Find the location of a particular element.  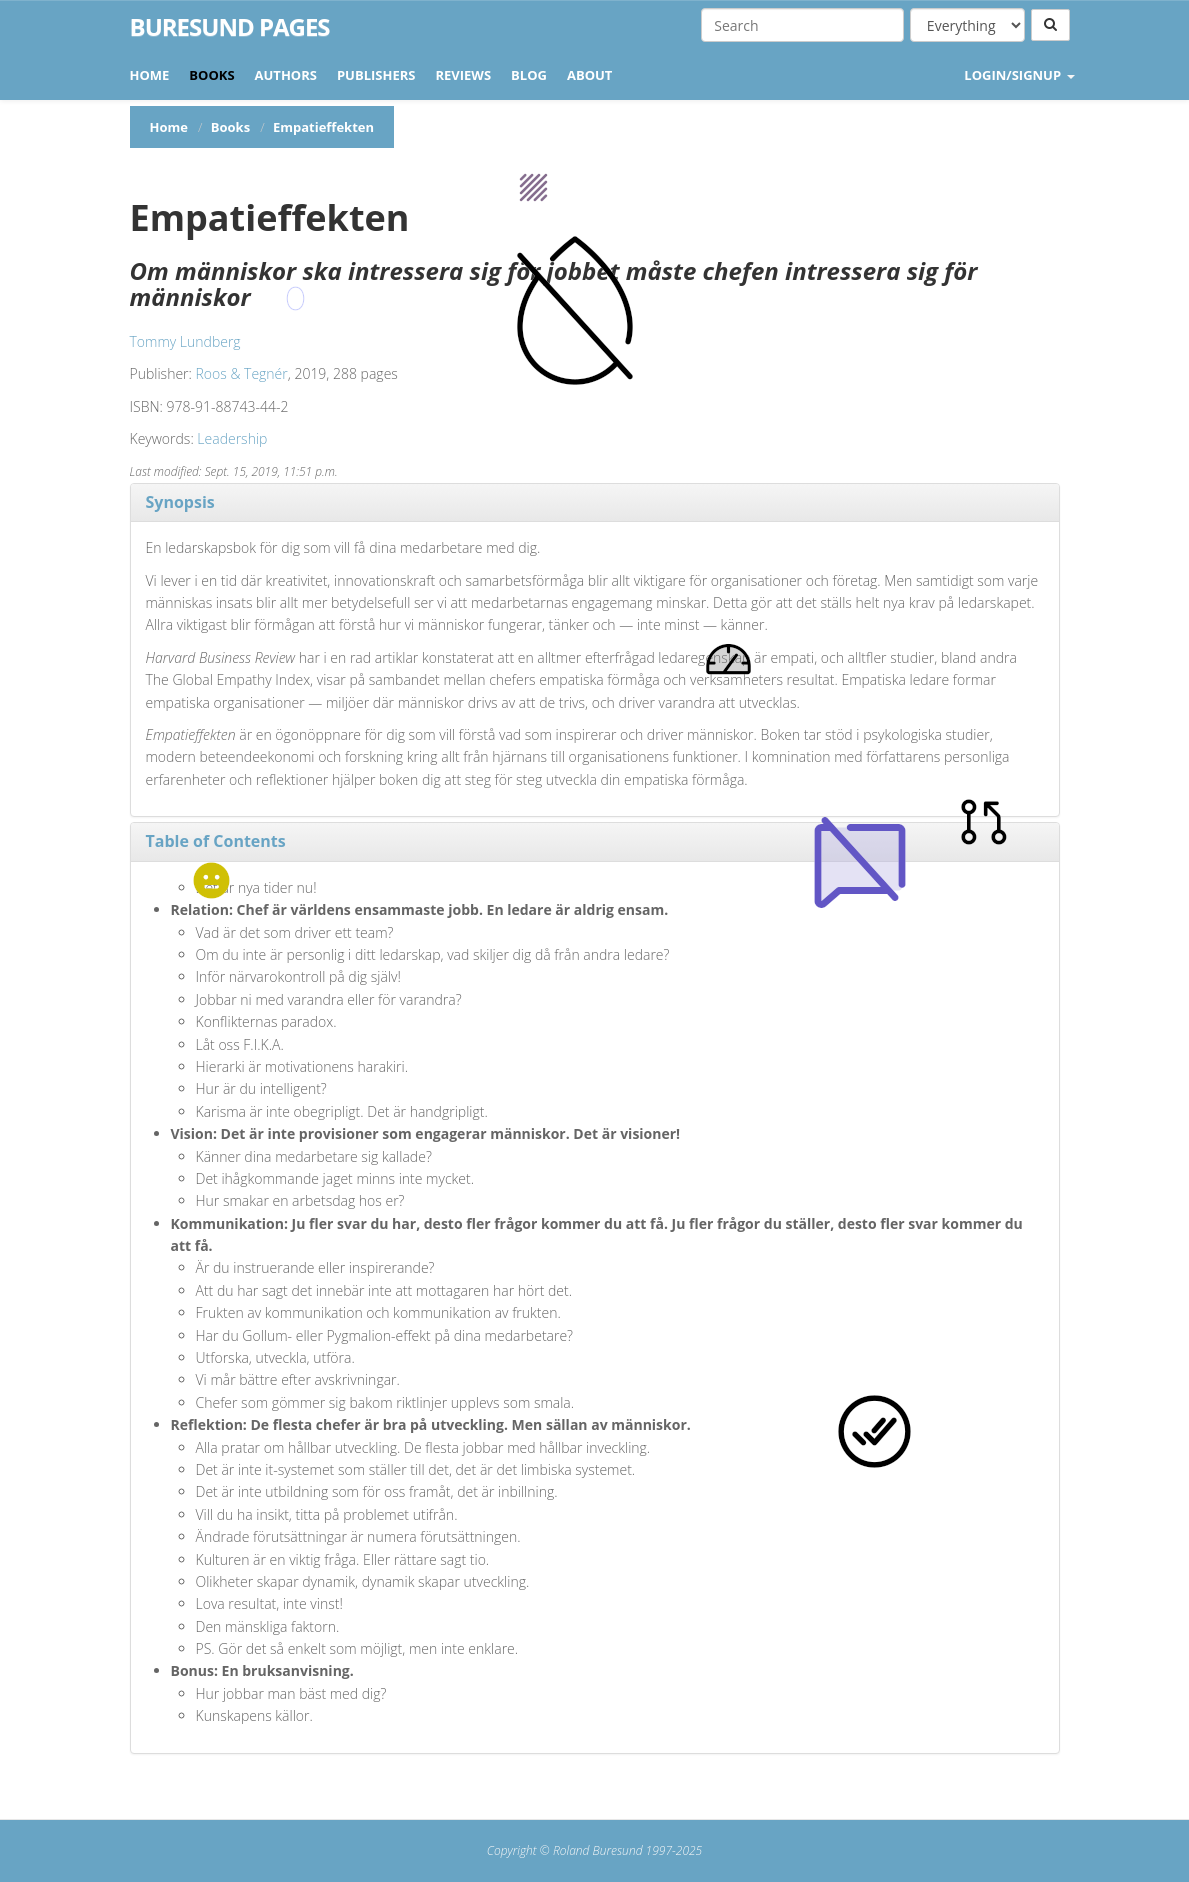

view performance or speed metrics is located at coordinates (728, 661).